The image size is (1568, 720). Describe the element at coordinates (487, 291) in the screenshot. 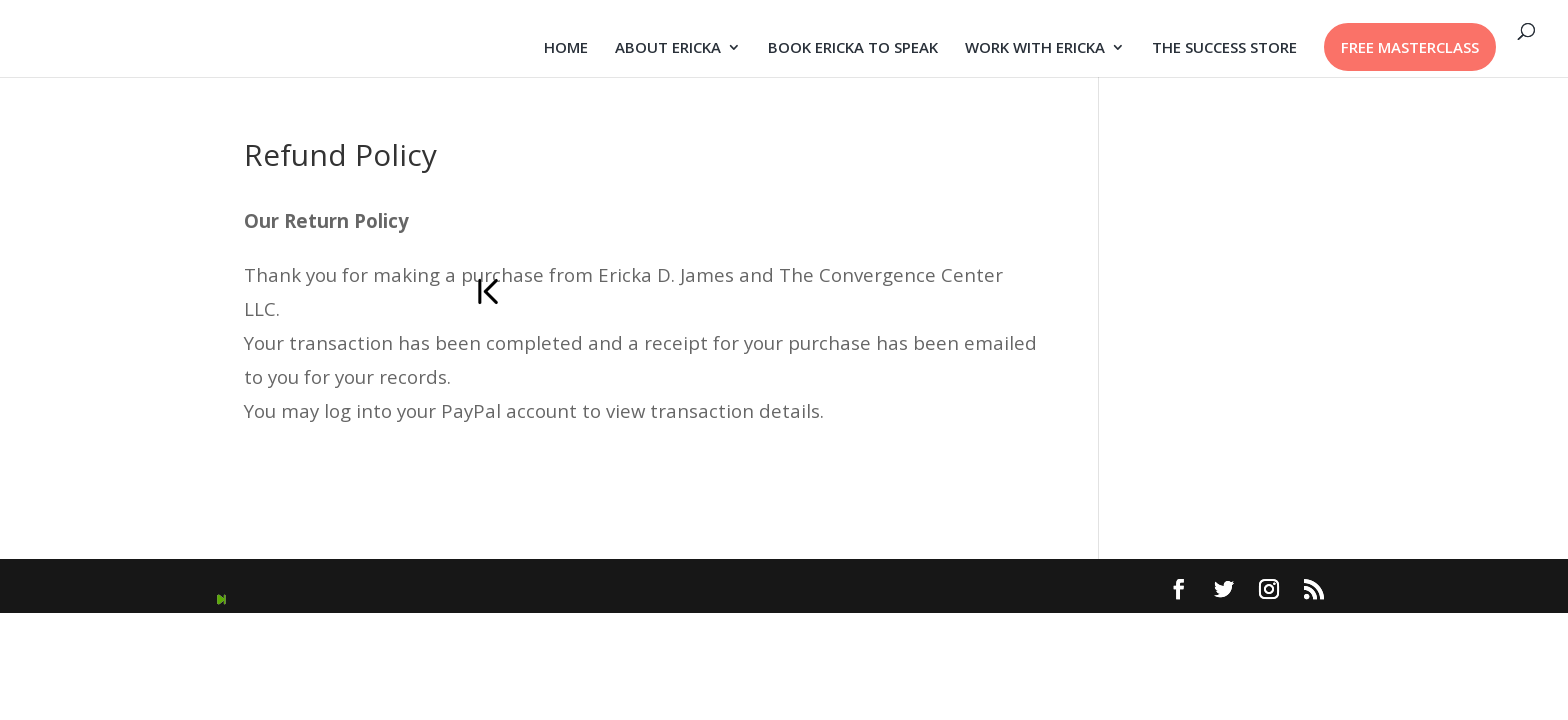

I see `navigate to the beginning or first item` at that location.